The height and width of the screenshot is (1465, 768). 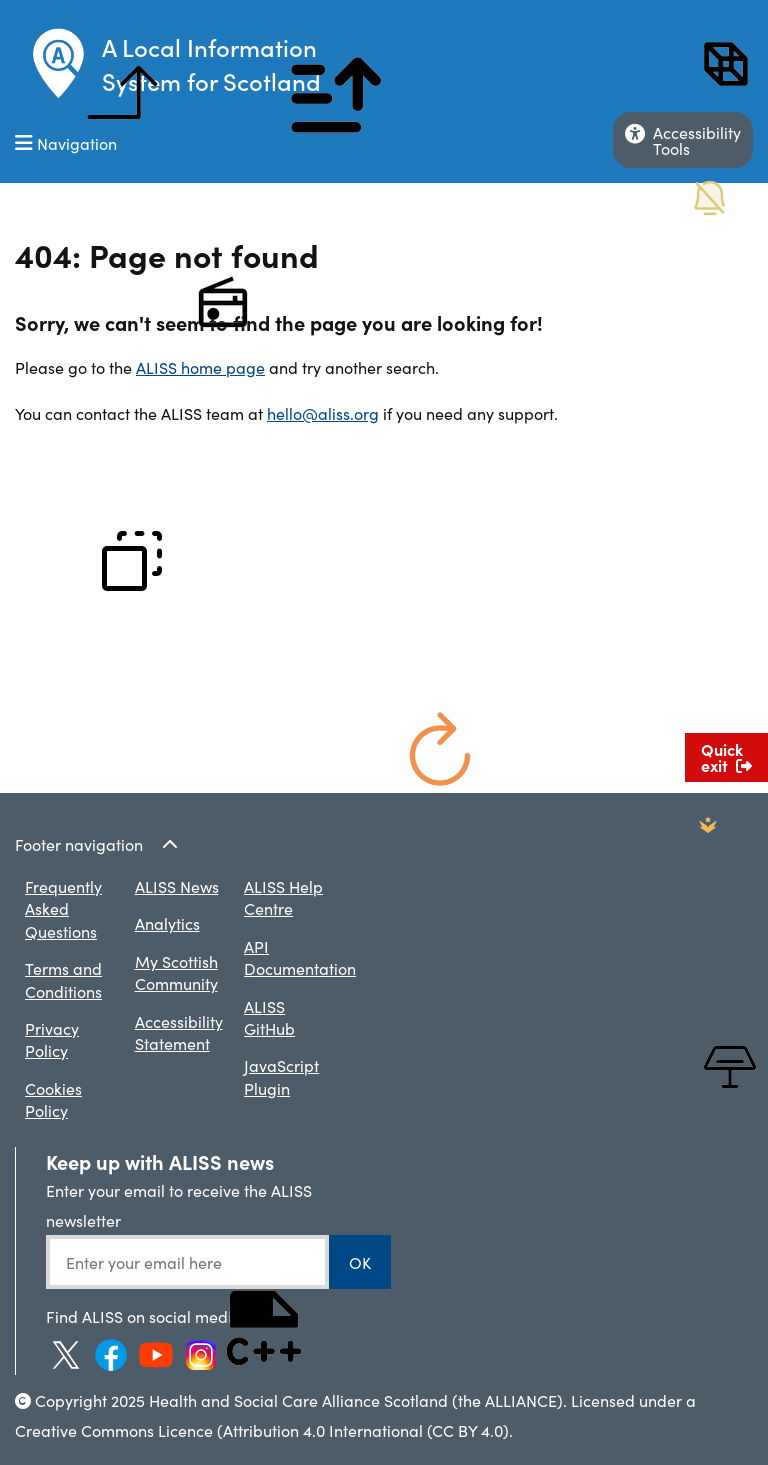 I want to click on discord hypesquad events badge, so click(x=708, y=825).